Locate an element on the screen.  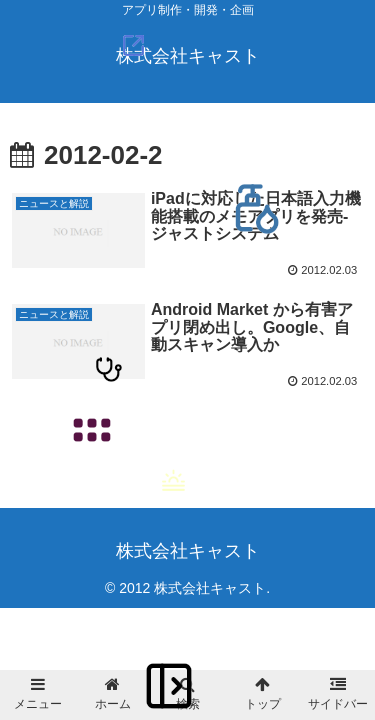
switch to grid view layout is located at coordinates (92, 430).